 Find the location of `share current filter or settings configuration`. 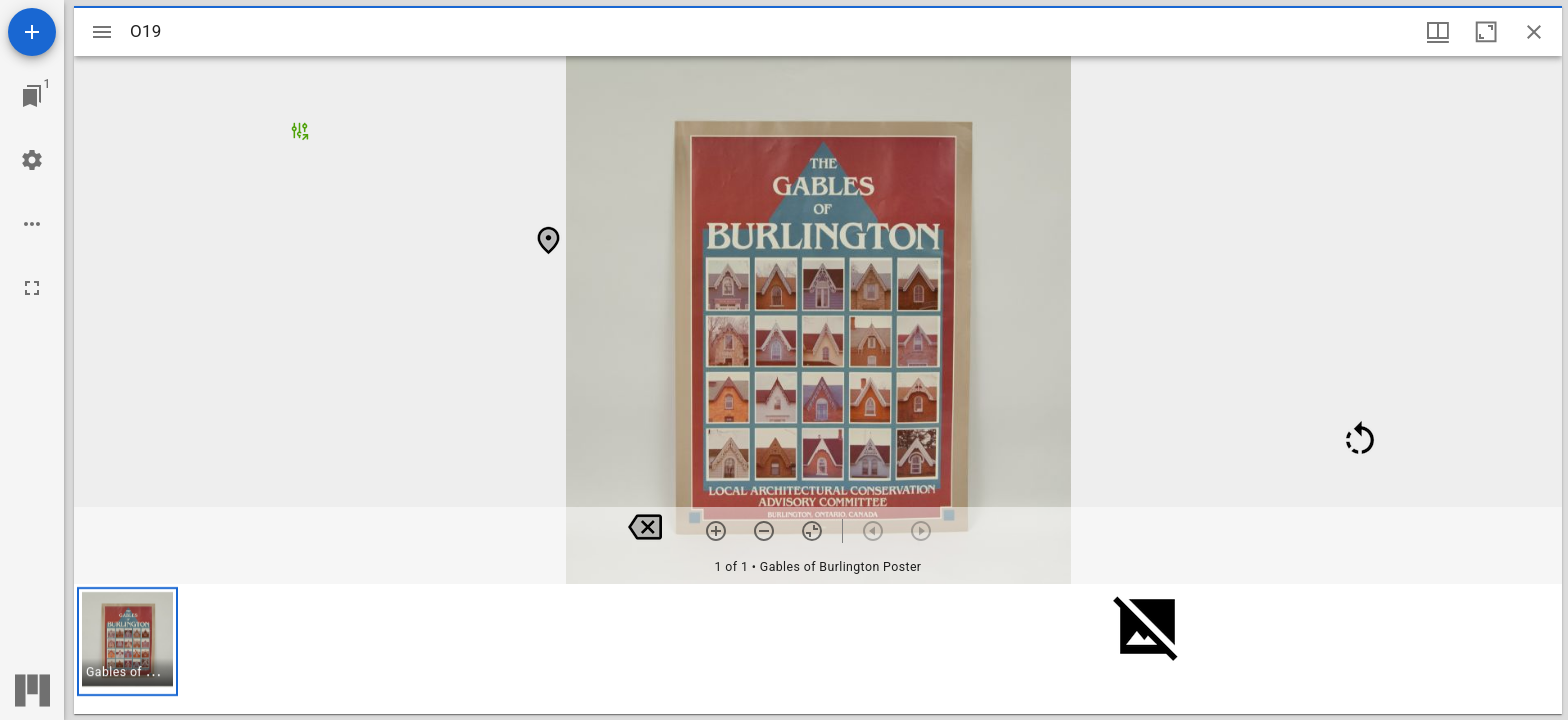

share current filter or settings configuration is located at coordinates (299, 130).